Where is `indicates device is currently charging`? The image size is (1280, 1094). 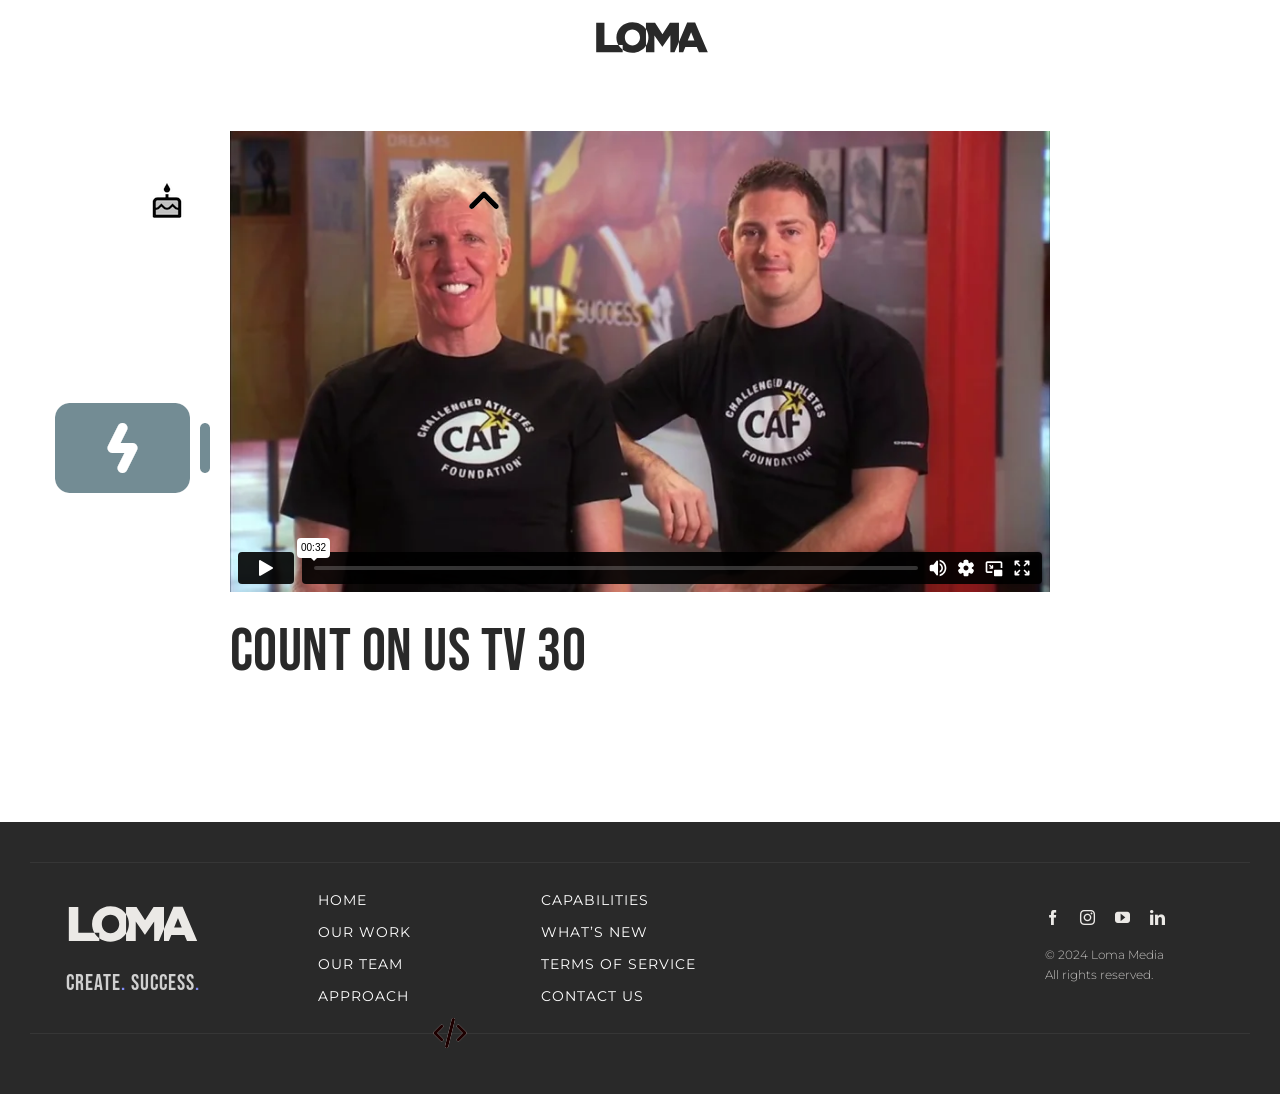
indicates device is currently charging is located at coordinates (130, 448).